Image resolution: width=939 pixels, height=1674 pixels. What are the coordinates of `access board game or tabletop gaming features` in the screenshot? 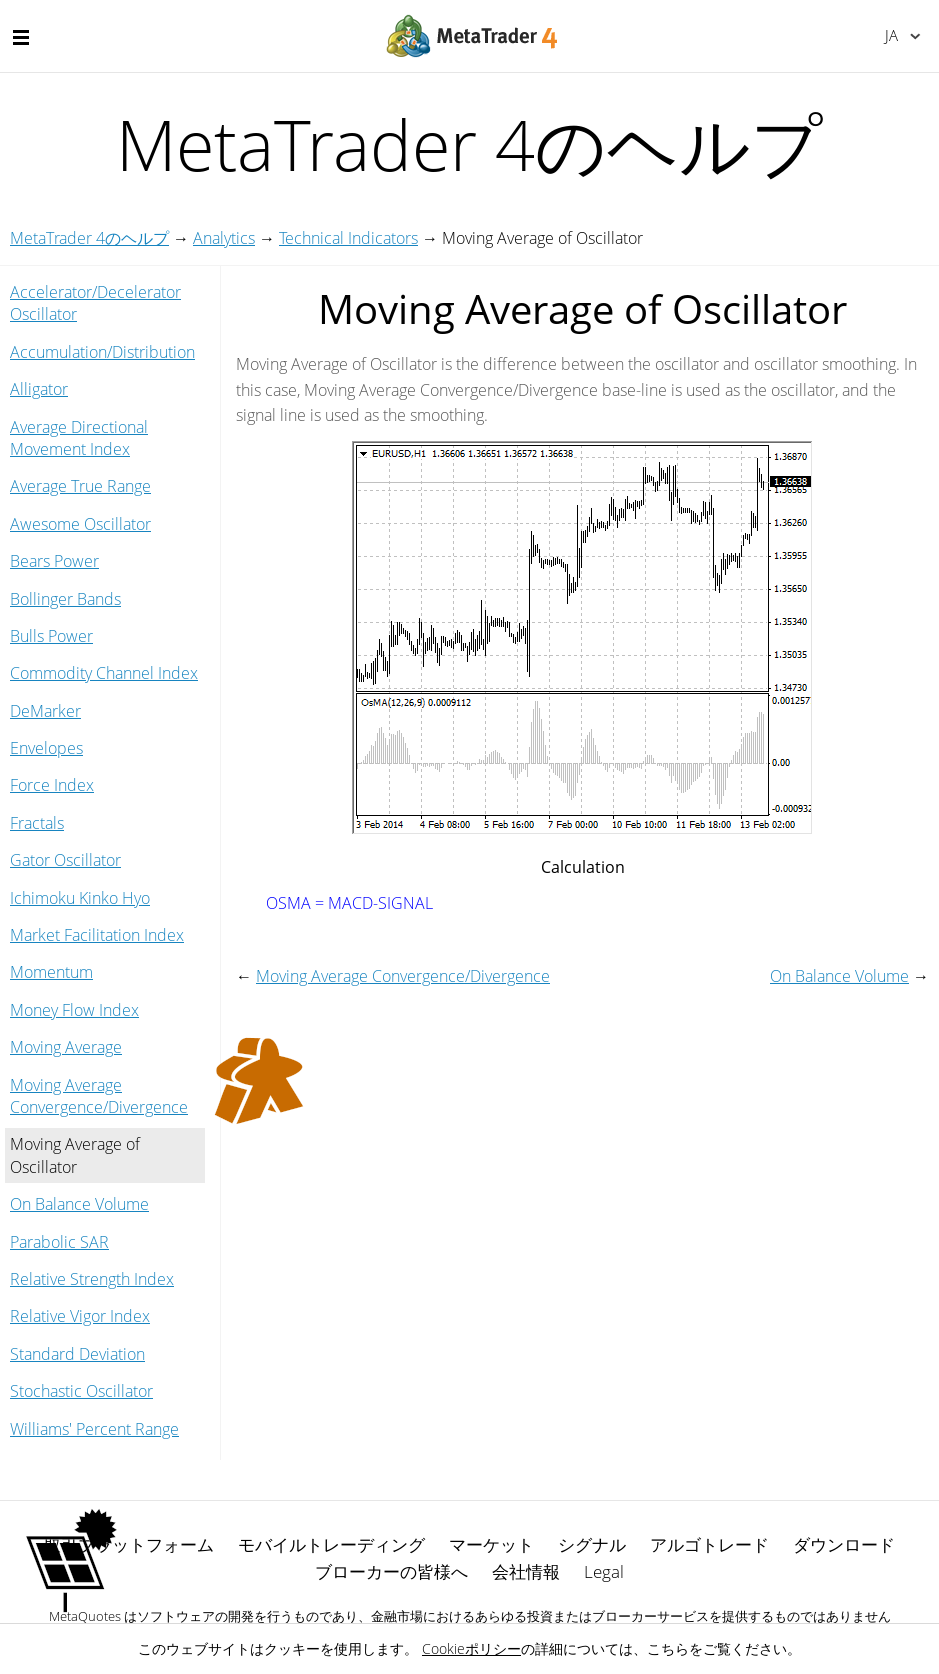 It's located at (259, 1081).